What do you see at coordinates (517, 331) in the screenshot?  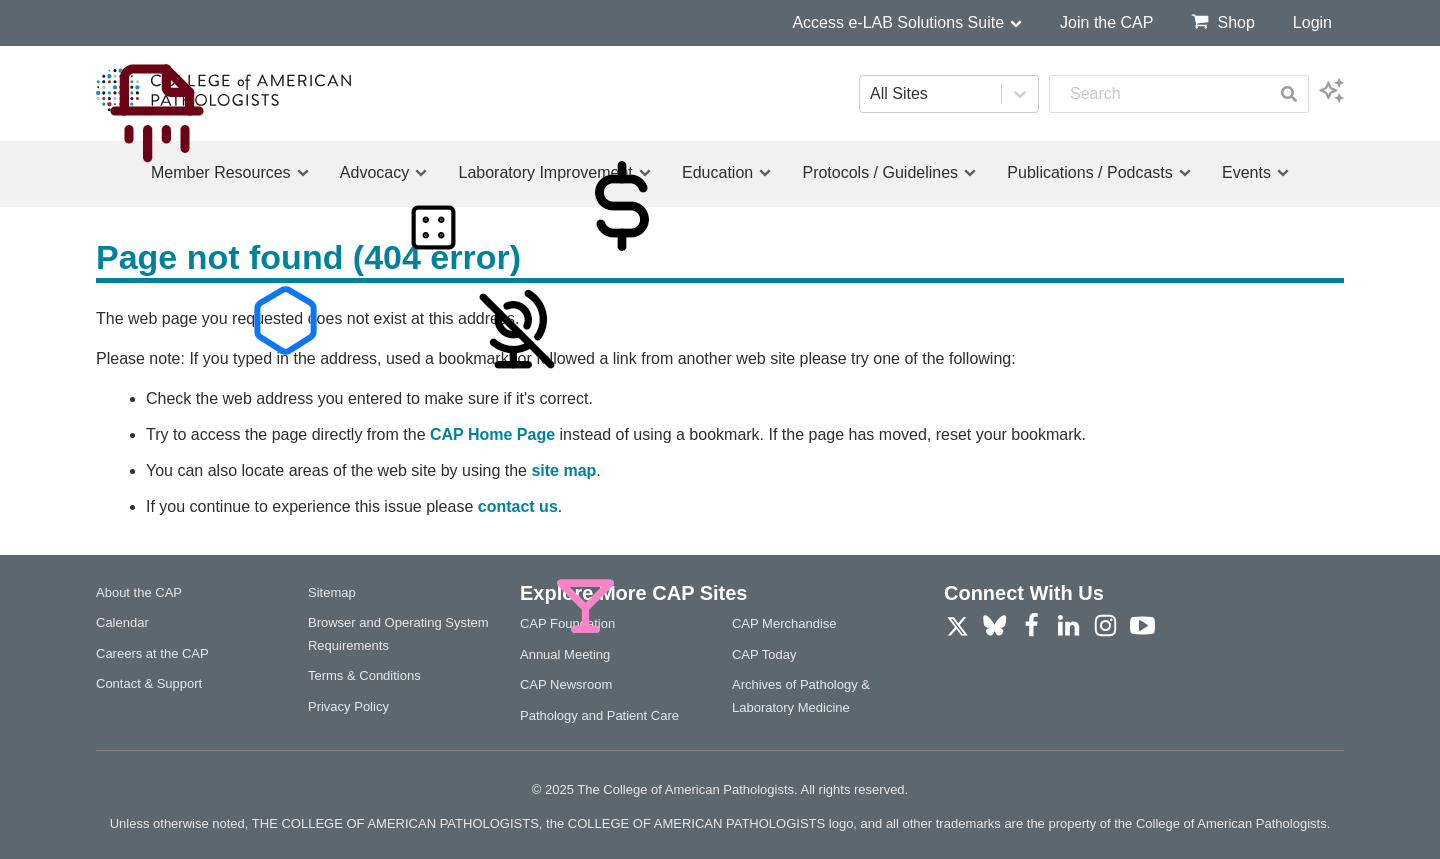 I see `disable network or internet connection` at bounding box center [517, 331].